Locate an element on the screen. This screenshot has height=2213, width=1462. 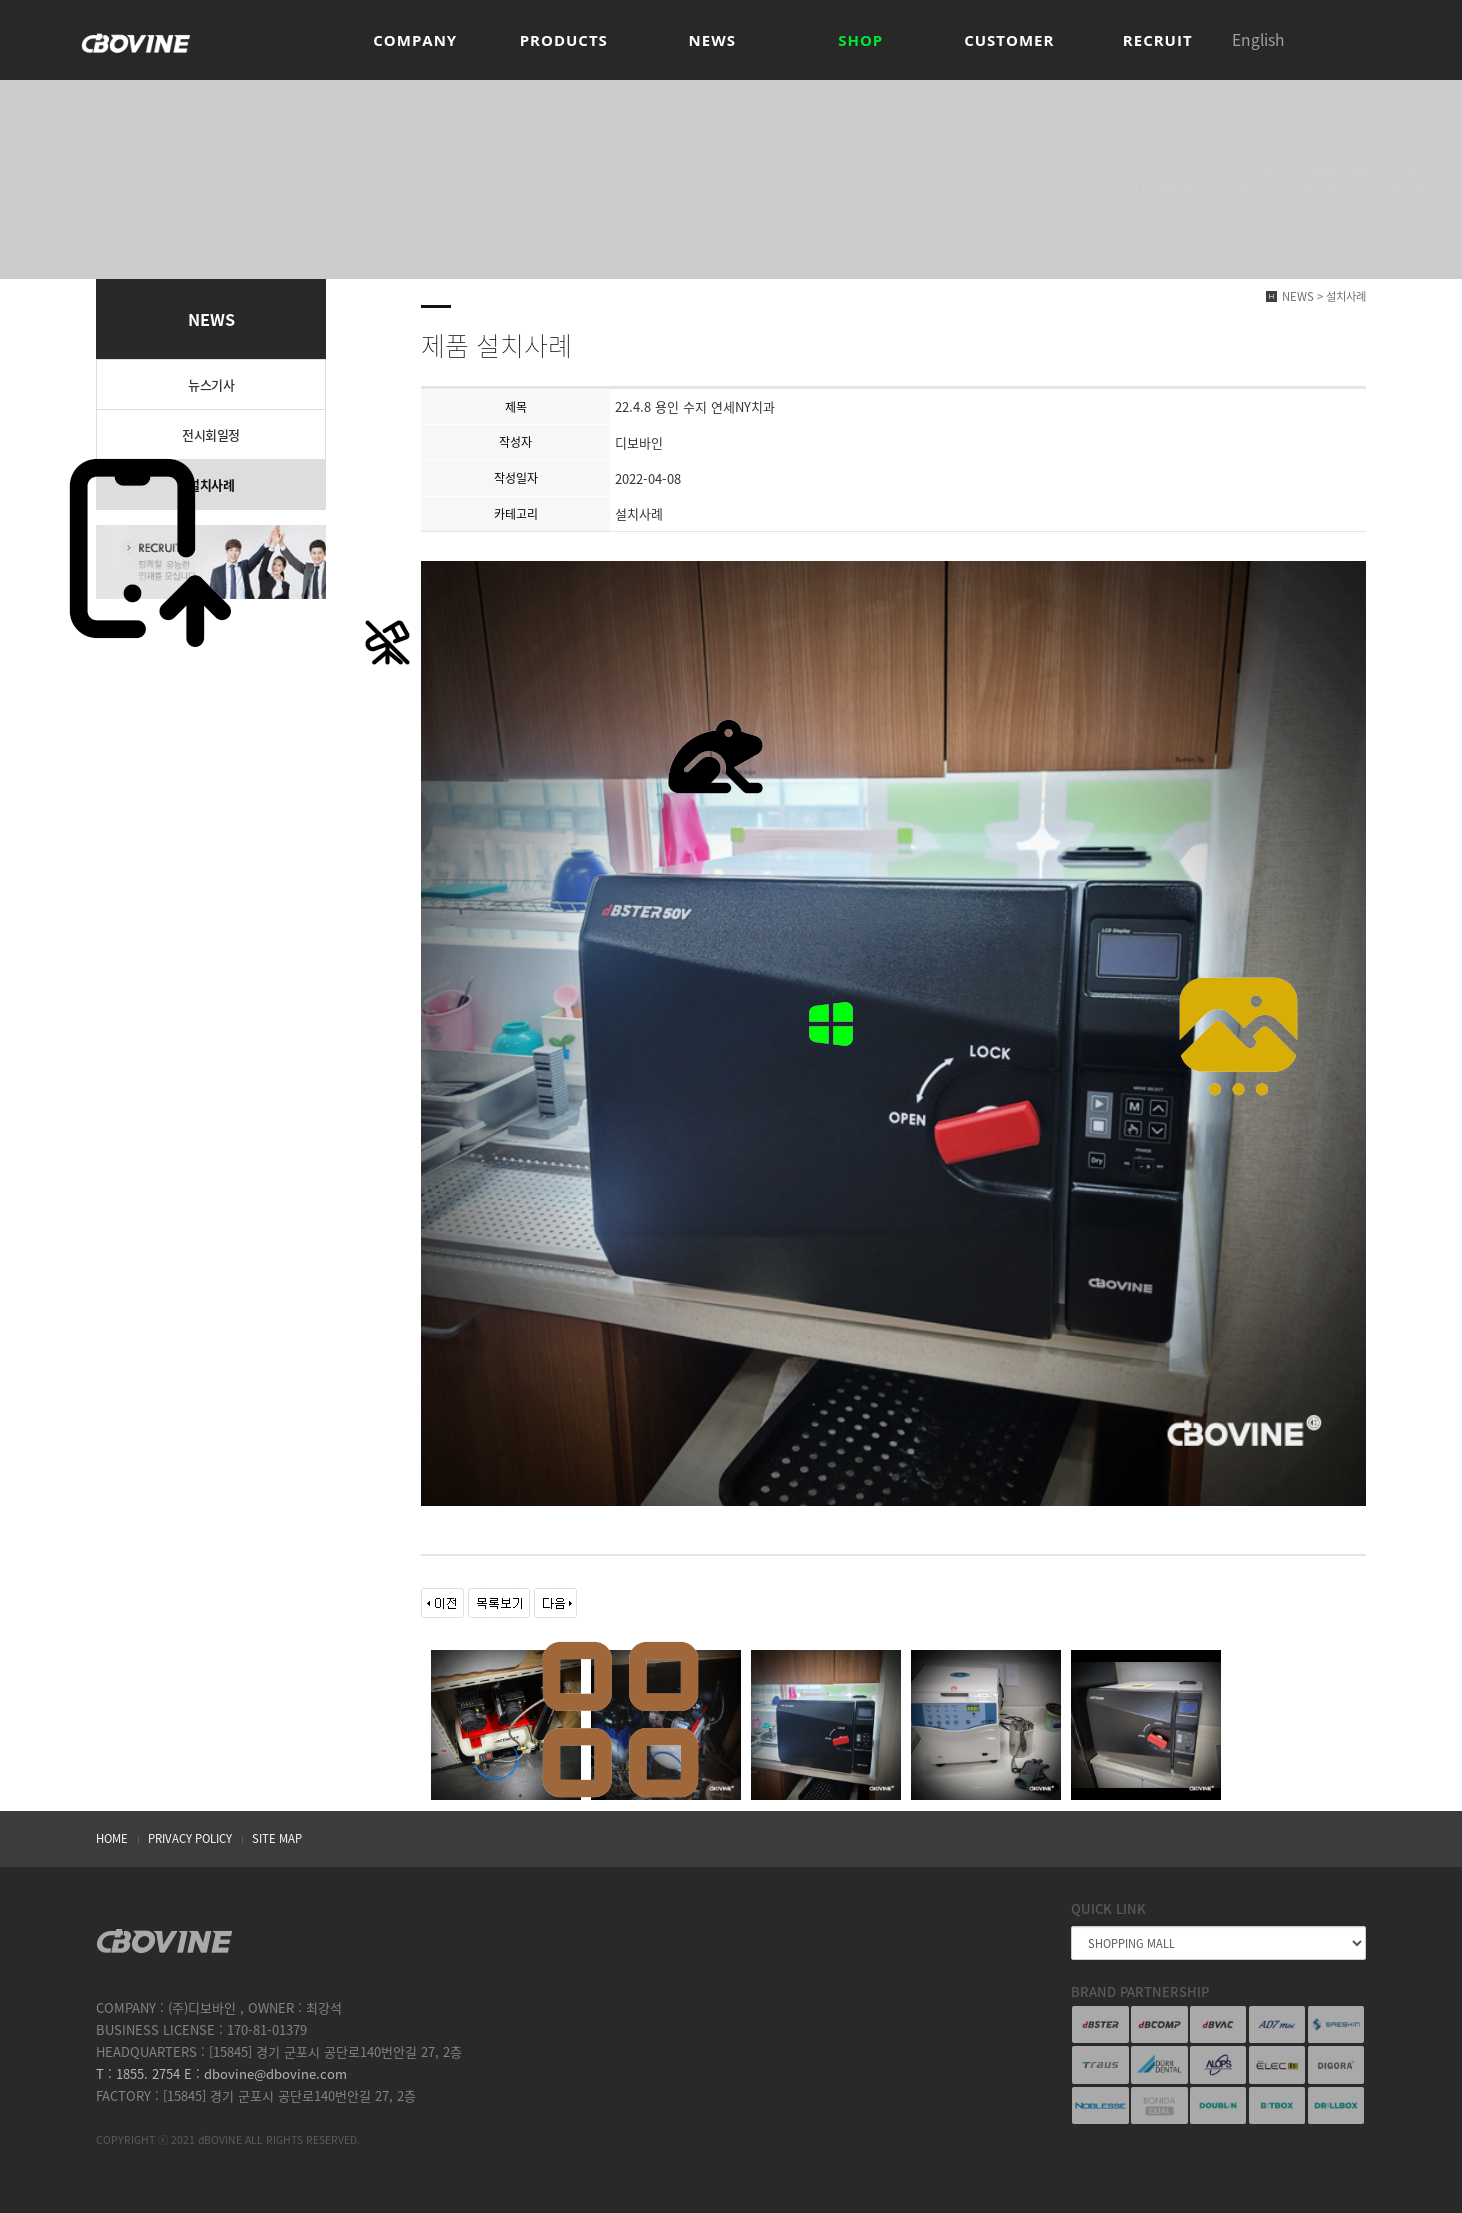
windows operating system logo is located at coordinates (831, 1024).